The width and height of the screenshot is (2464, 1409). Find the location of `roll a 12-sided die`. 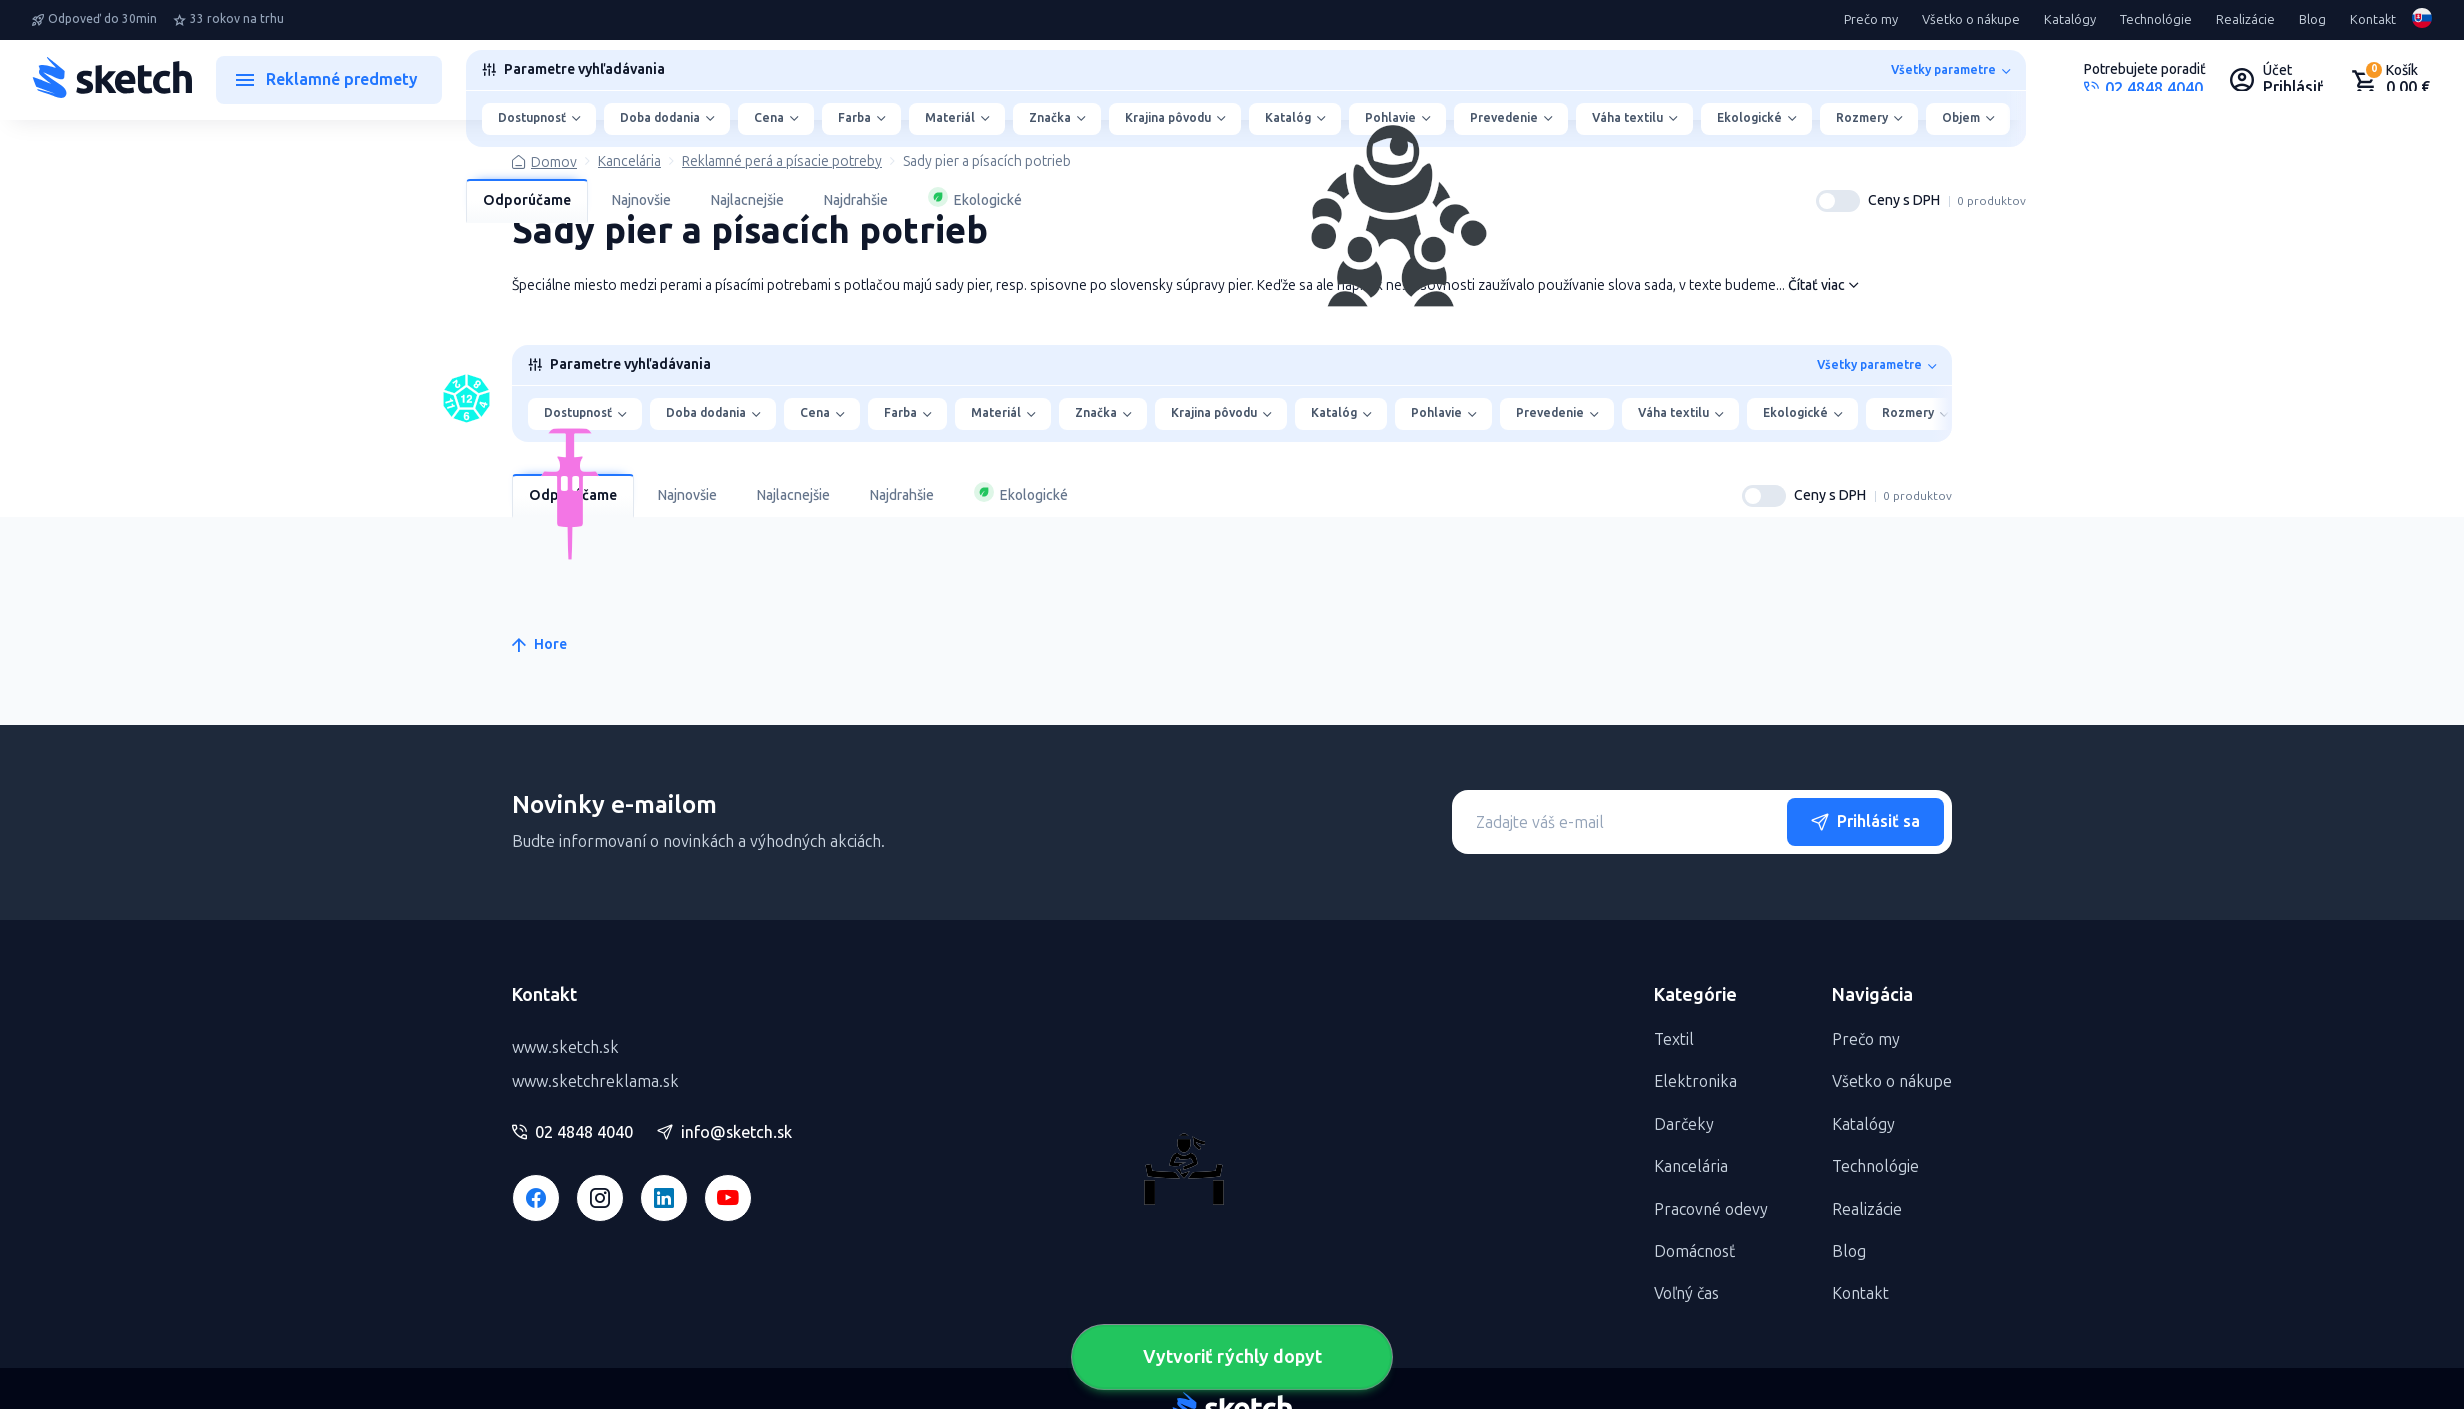

roll a 12-sided die is located at coordinates (466, 398).